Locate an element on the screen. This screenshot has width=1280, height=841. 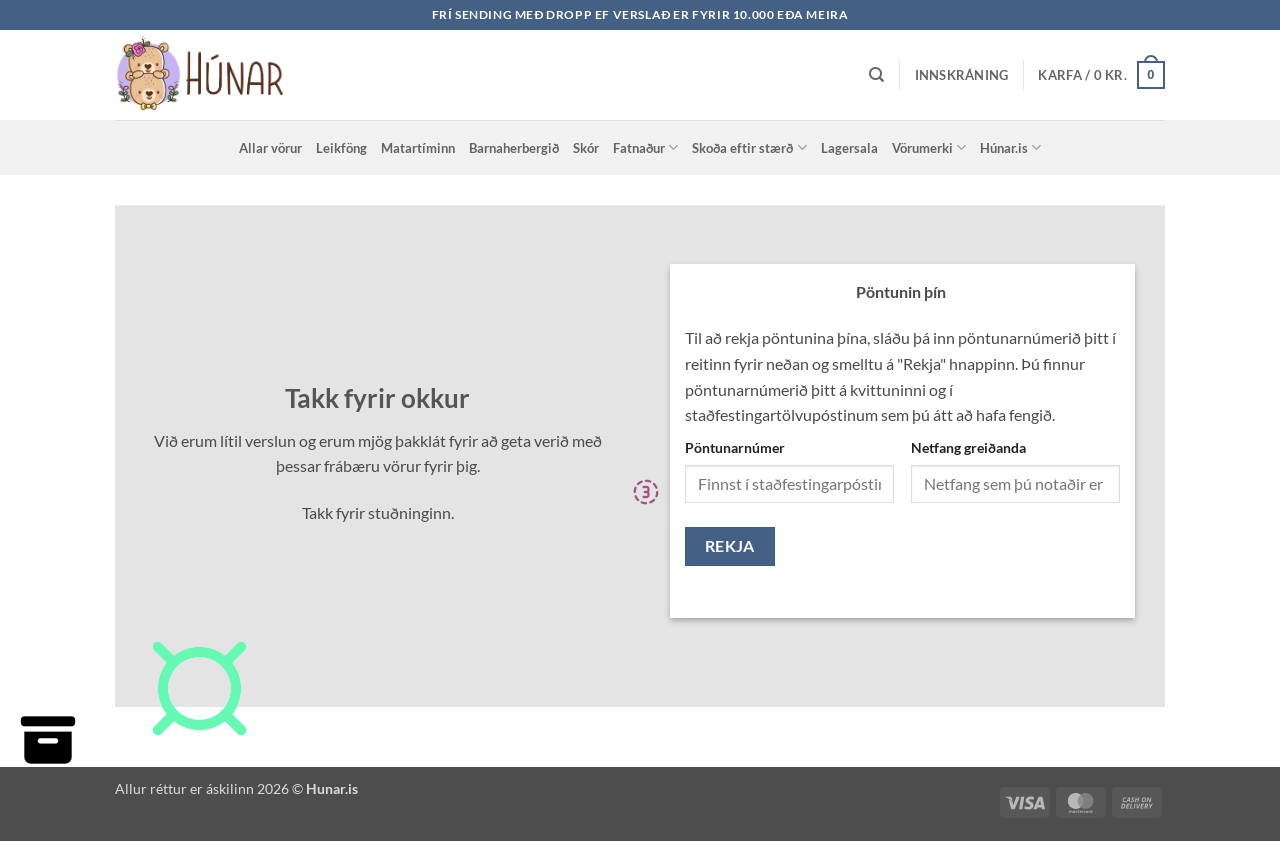
view currency or monetary settings is located at coordinates (199, 688).